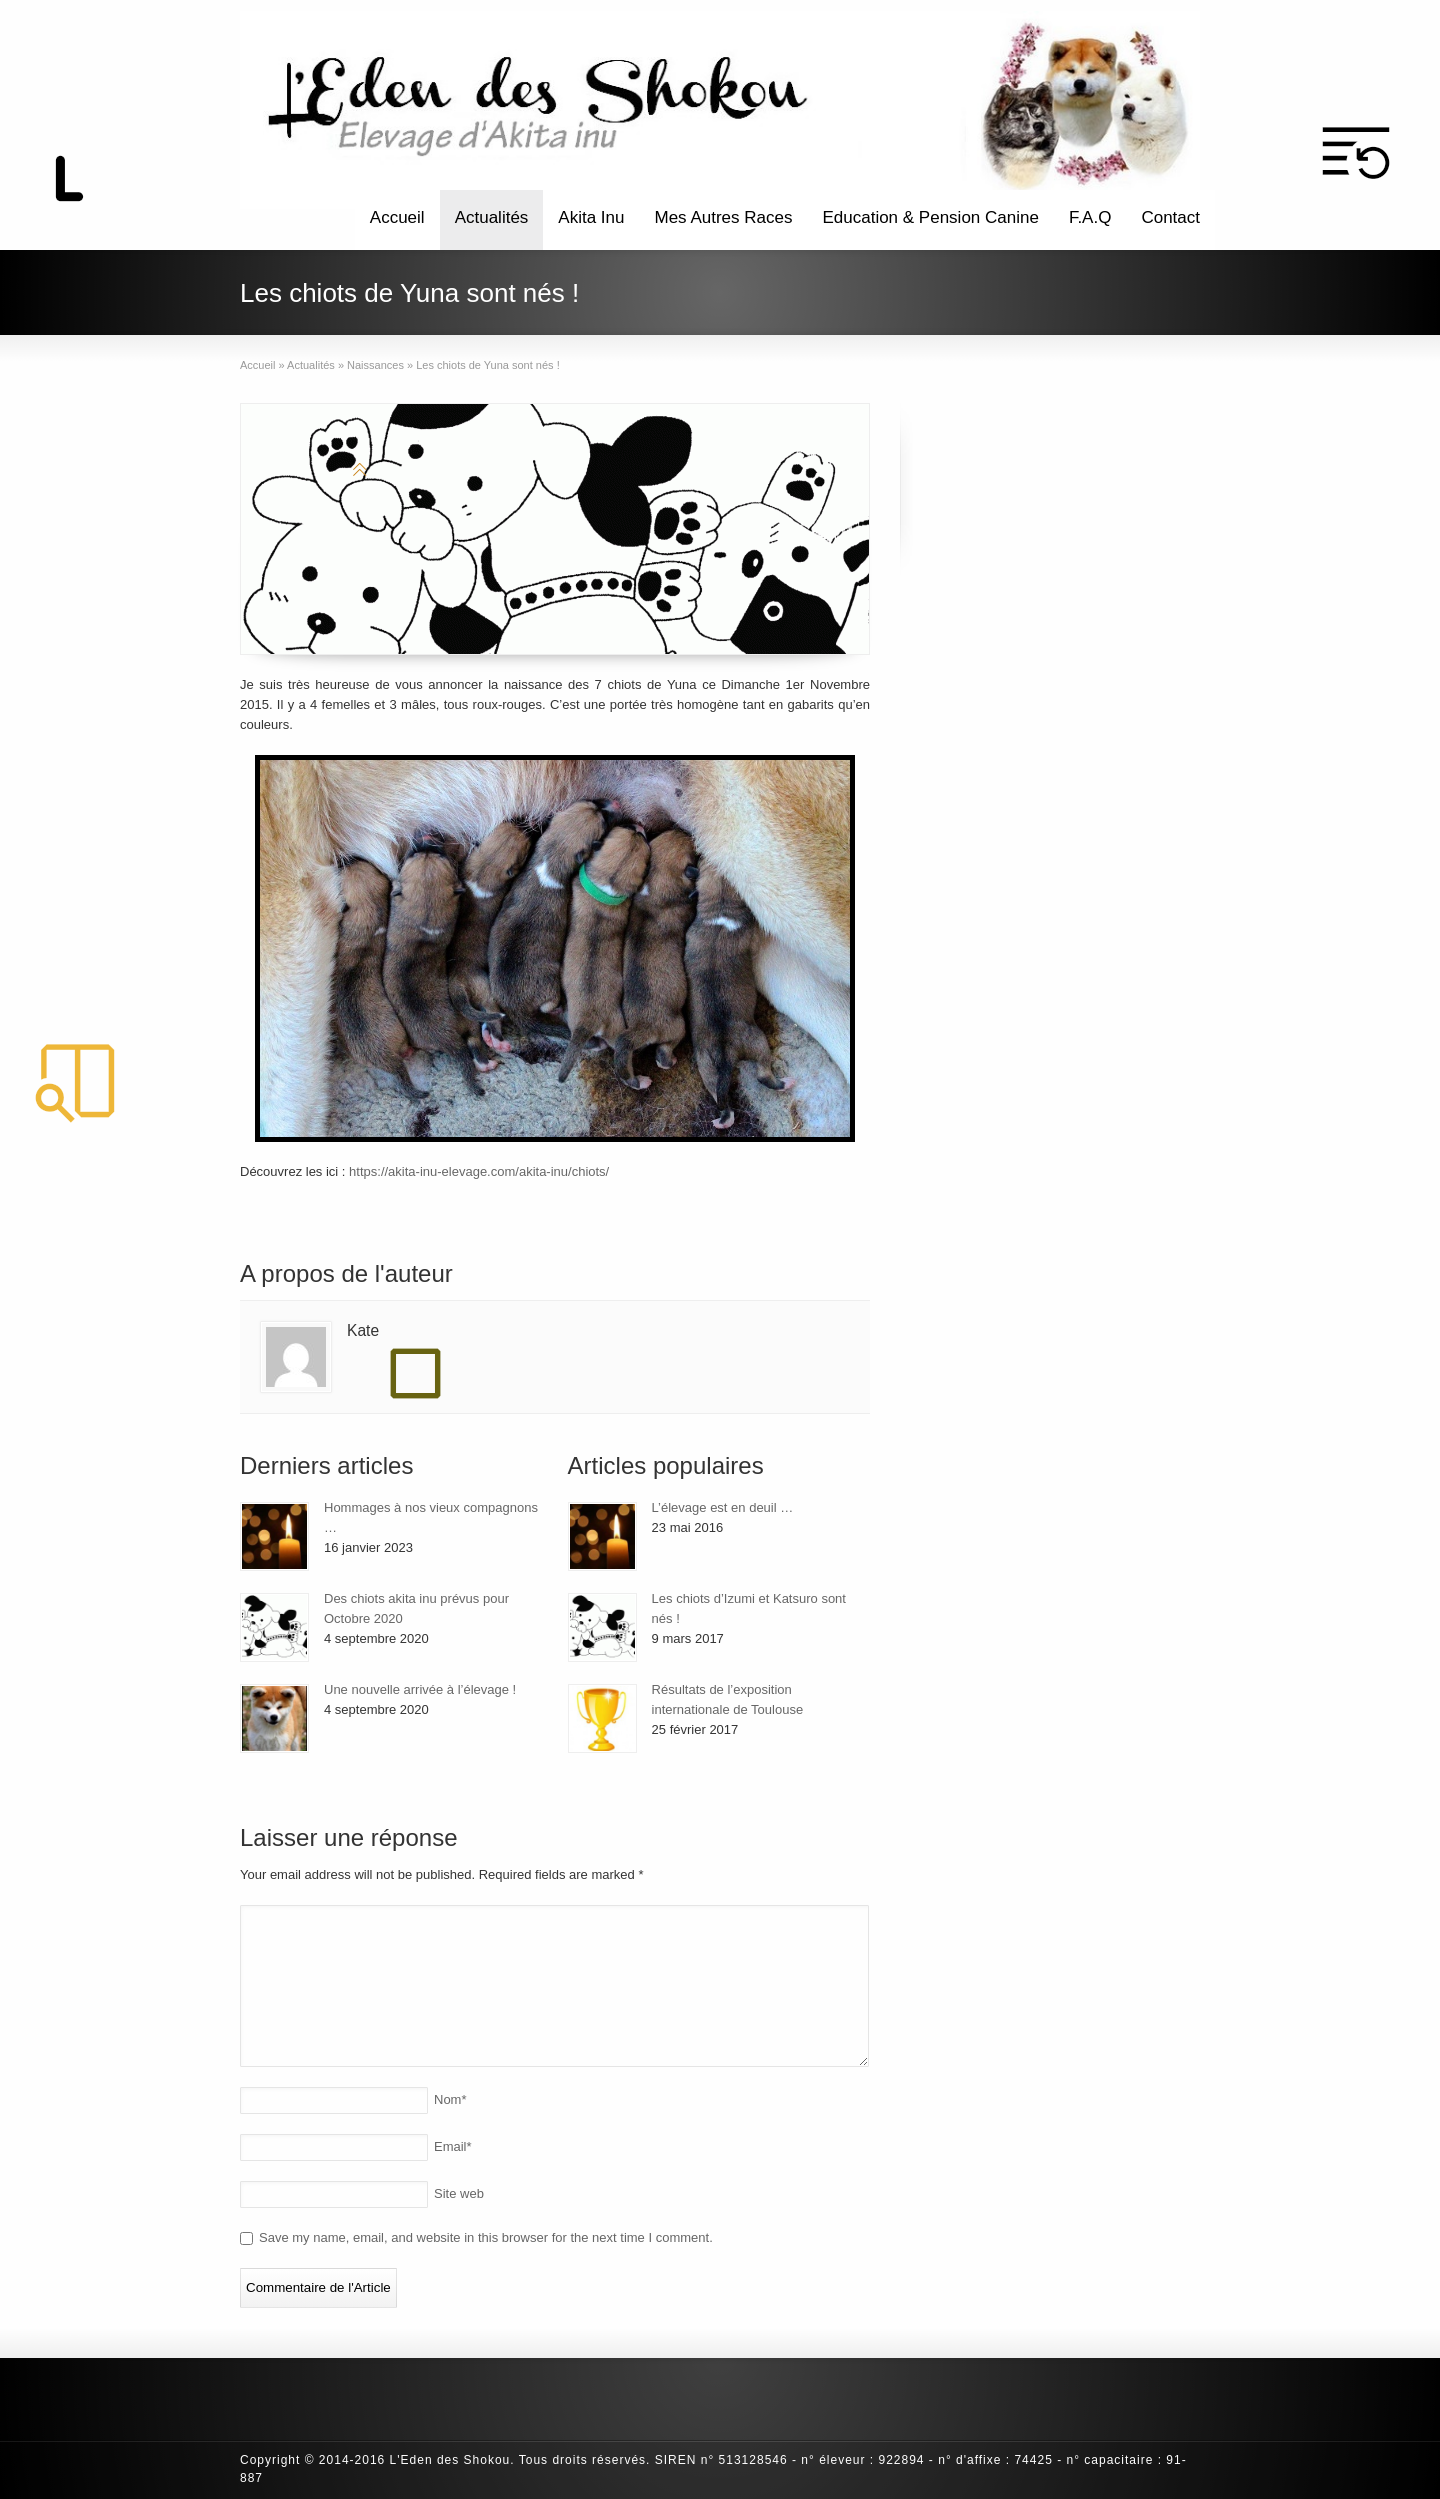 The height and width of the screenshot is (2499, 1440). I want to click on restart the current debug frame, so click(1356, 151).